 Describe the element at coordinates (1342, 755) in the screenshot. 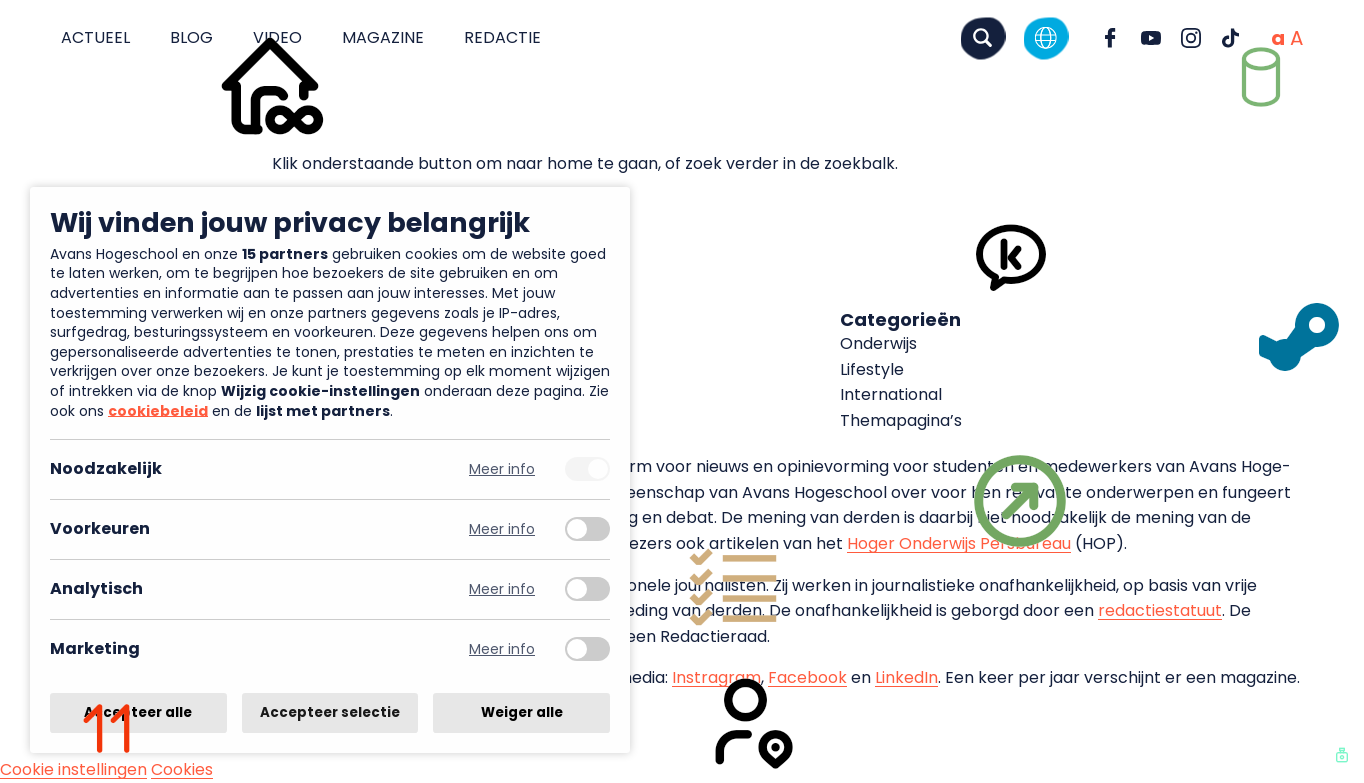

I see `browse perfume or fragrance products` at that location.